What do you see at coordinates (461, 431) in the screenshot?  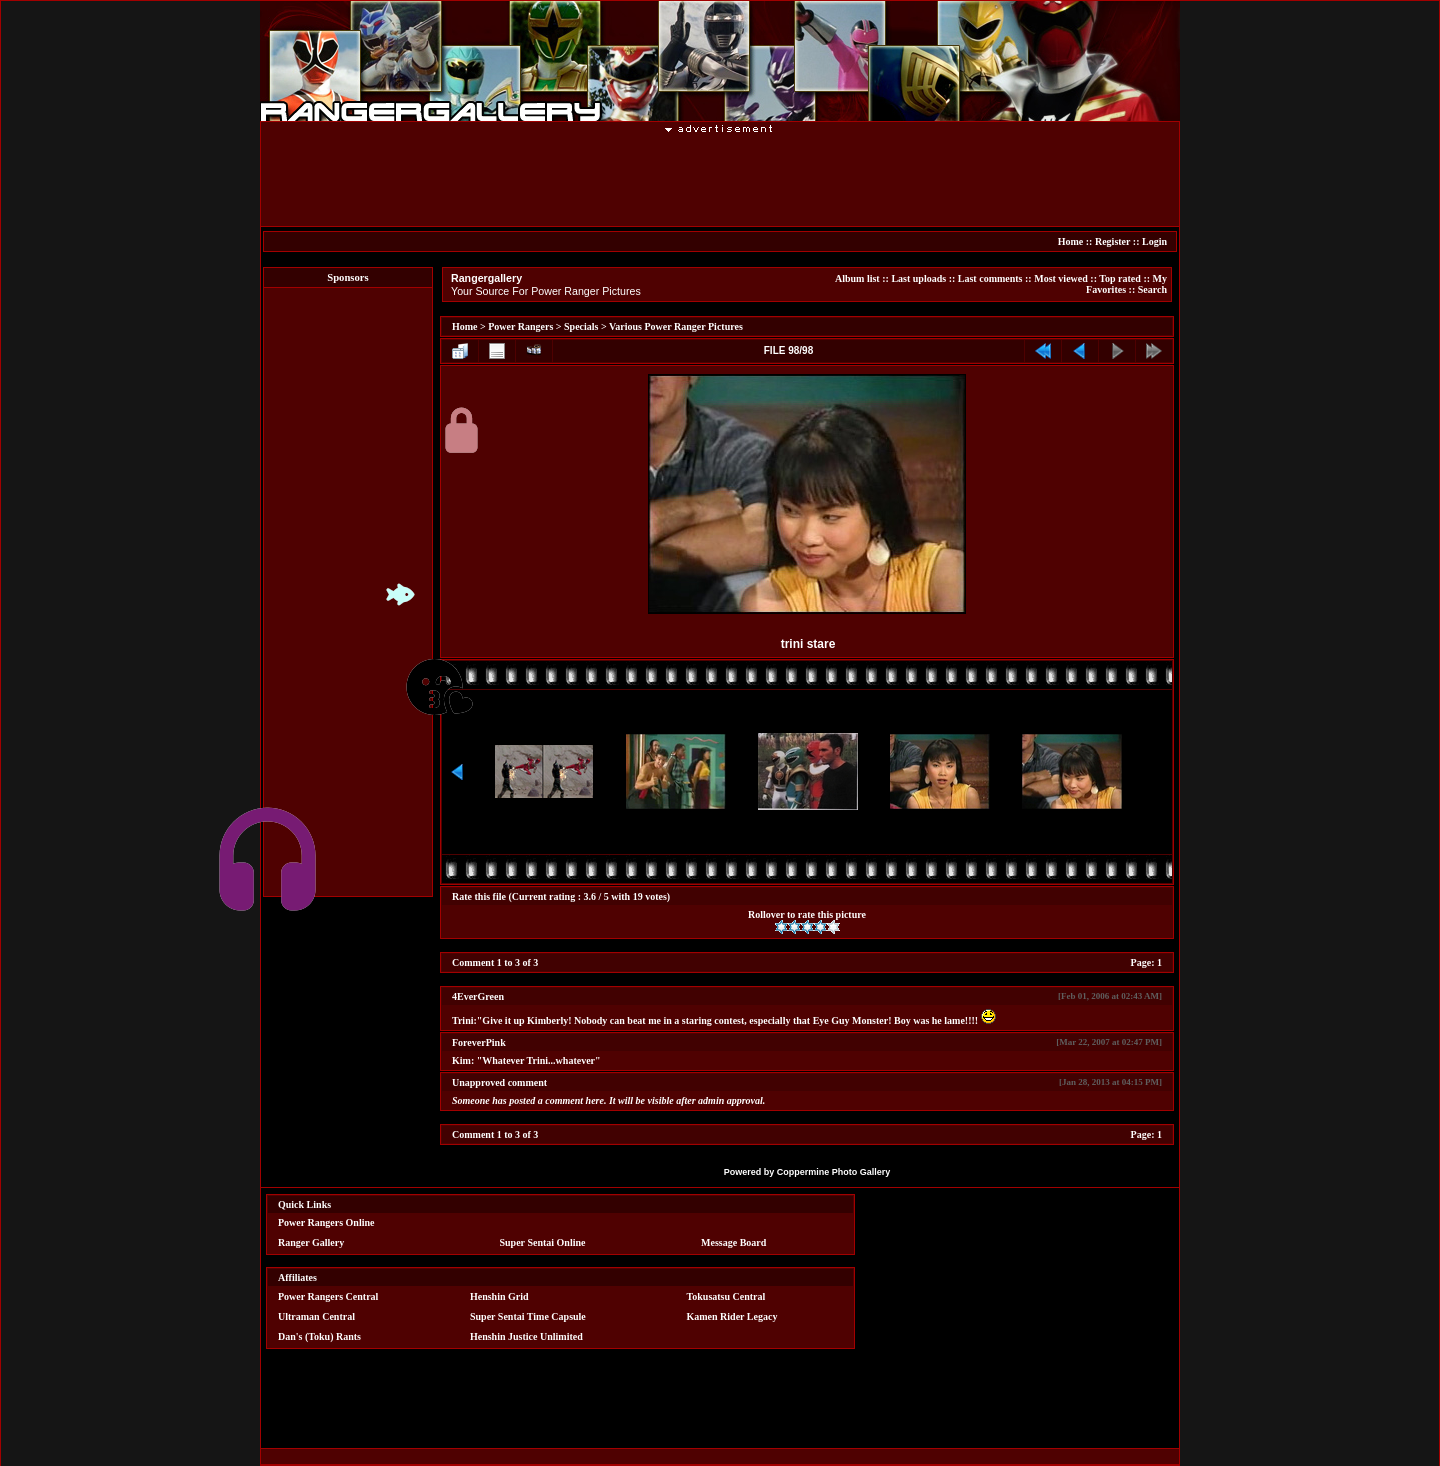 I see `indicates a locked or secure item` at bounding box center [461, 431].